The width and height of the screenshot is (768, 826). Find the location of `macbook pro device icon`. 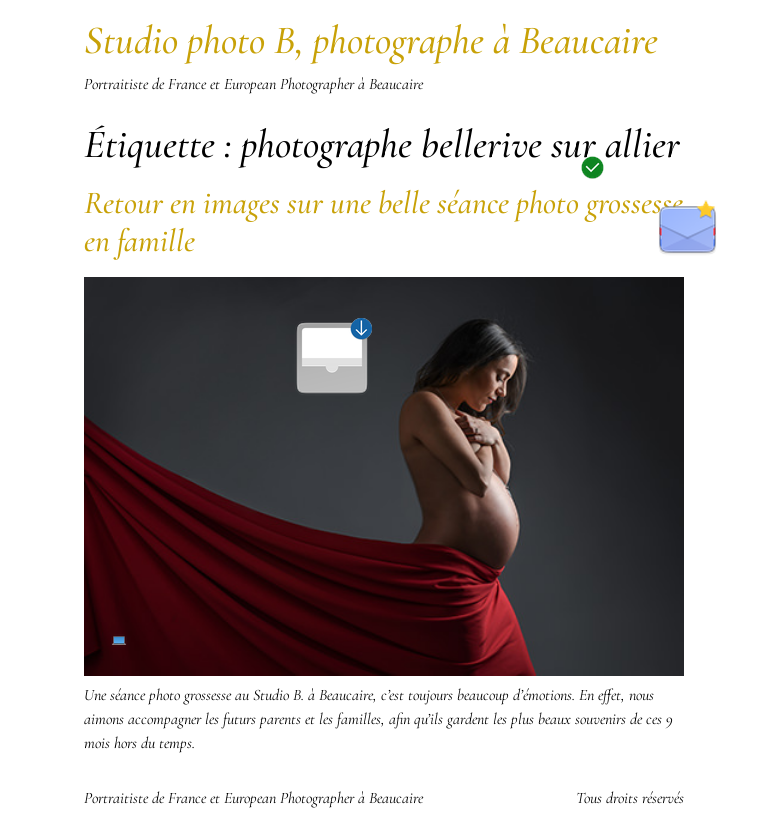

macbook pro device icon is located at coordinates (119, 640).